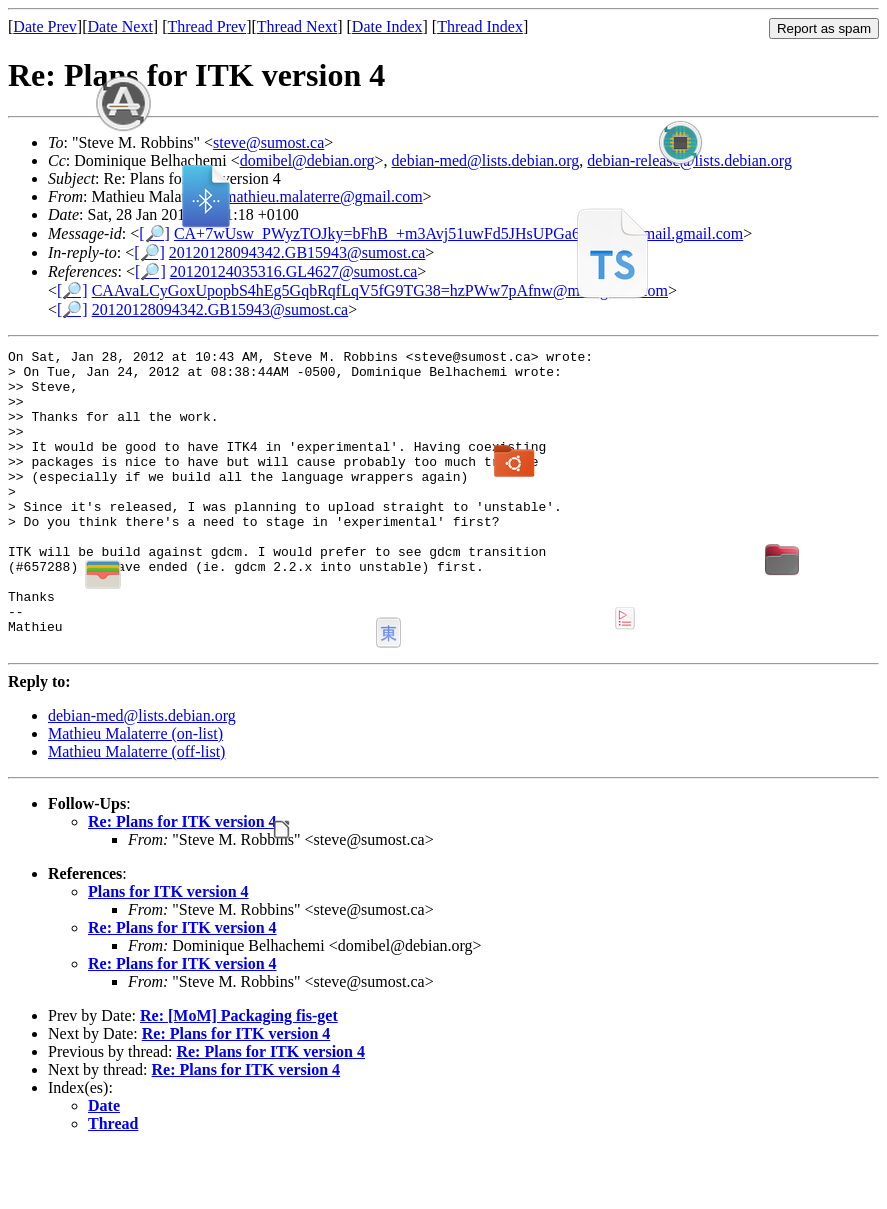 The height and width of the screenshot is (1209, 887). I want to click on an mpegurl audio playlist file, so click(625, 618).